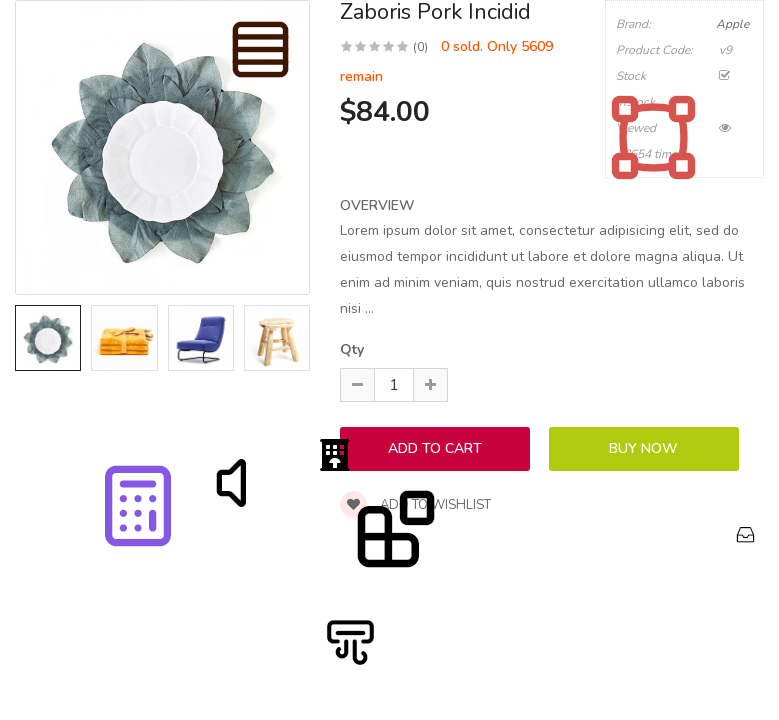  I want to click on view your inbox messages, so click(745, 534).